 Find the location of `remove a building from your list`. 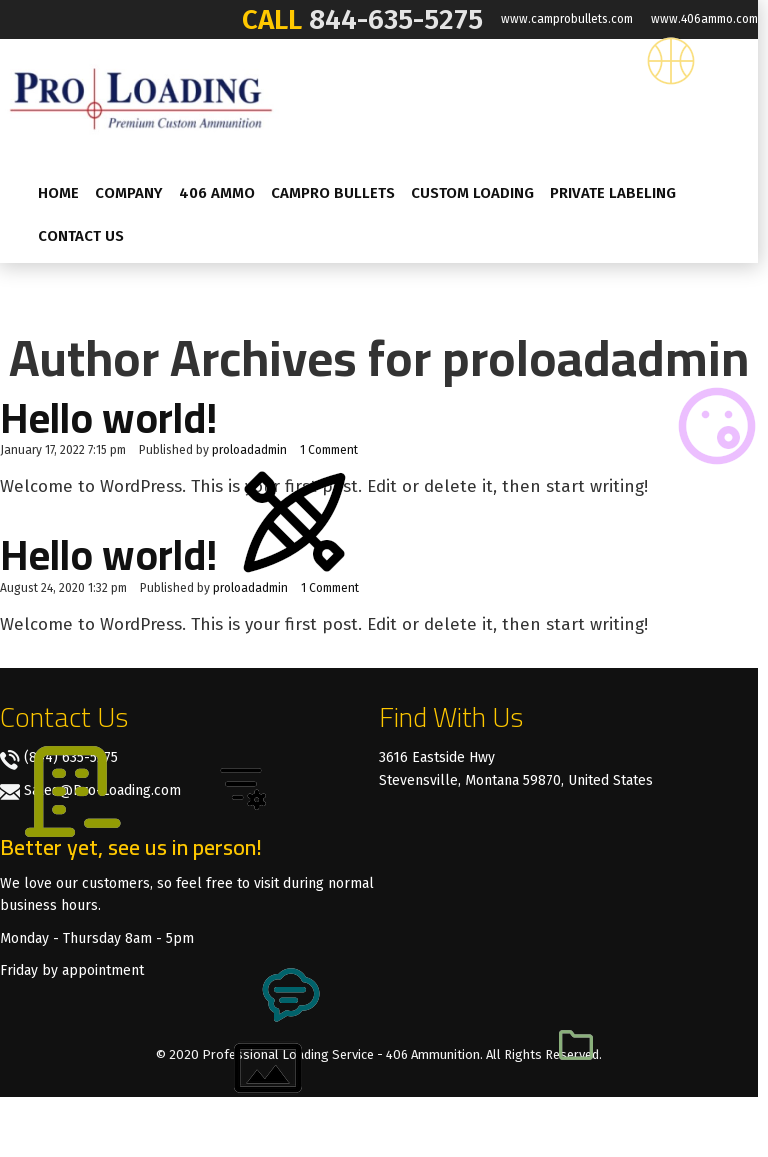

remove a building from your list is located at coordinates (70, 791).